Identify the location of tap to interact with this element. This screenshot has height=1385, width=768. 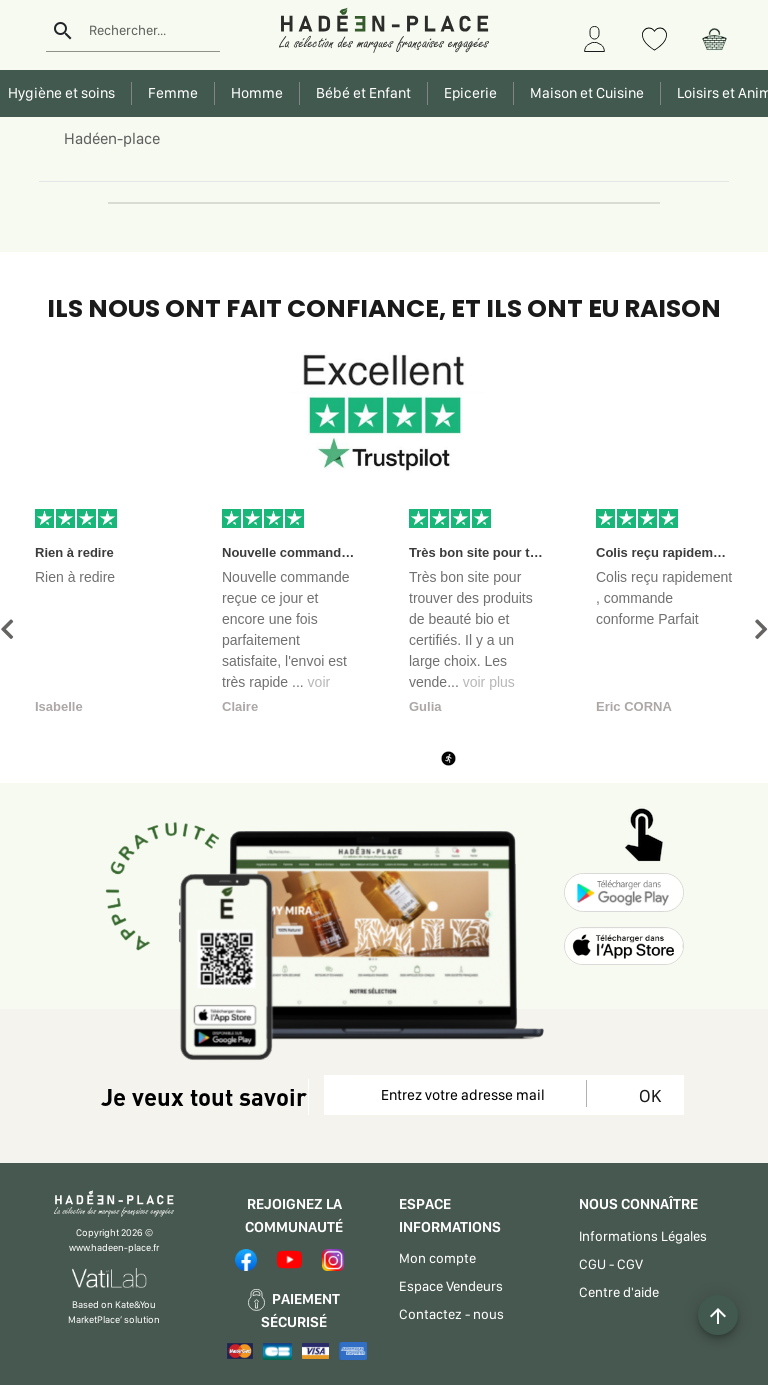
(645, 836).